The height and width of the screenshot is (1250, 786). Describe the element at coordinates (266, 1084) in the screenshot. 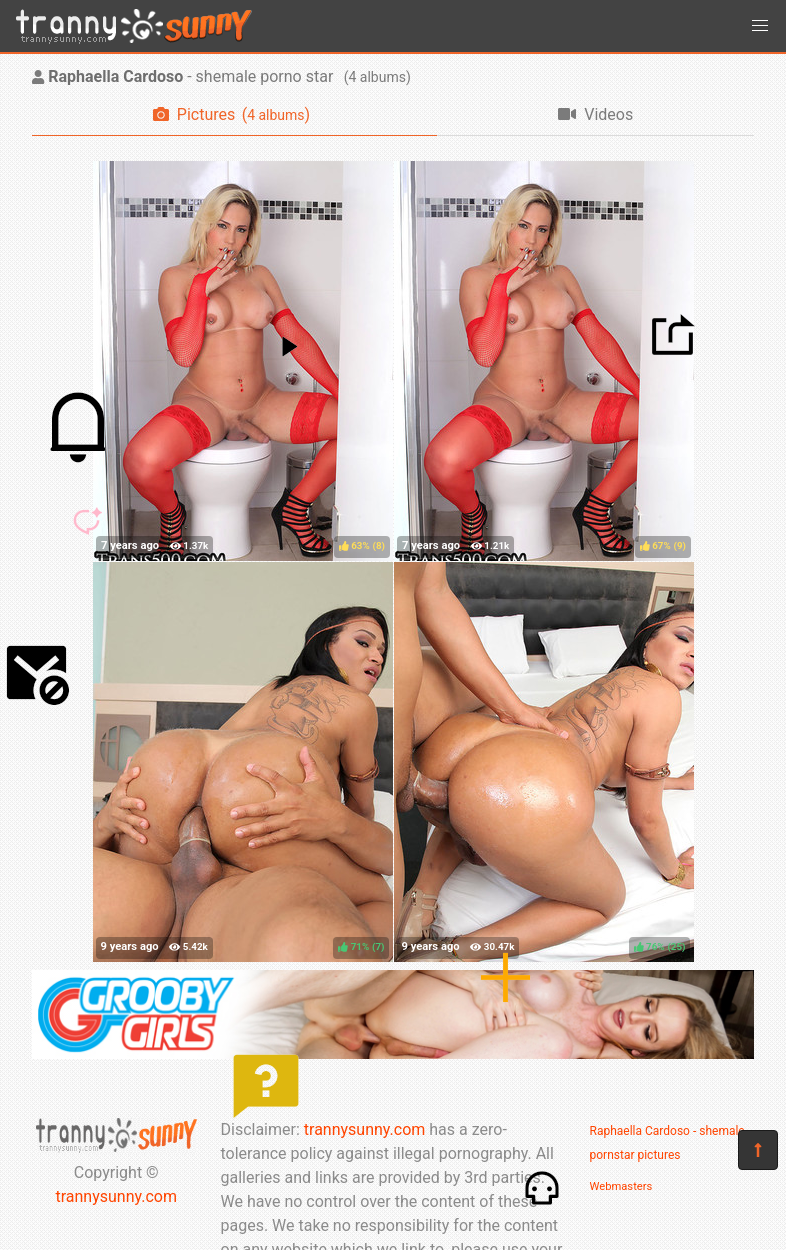

I see `access FAQ or help section` at that location.